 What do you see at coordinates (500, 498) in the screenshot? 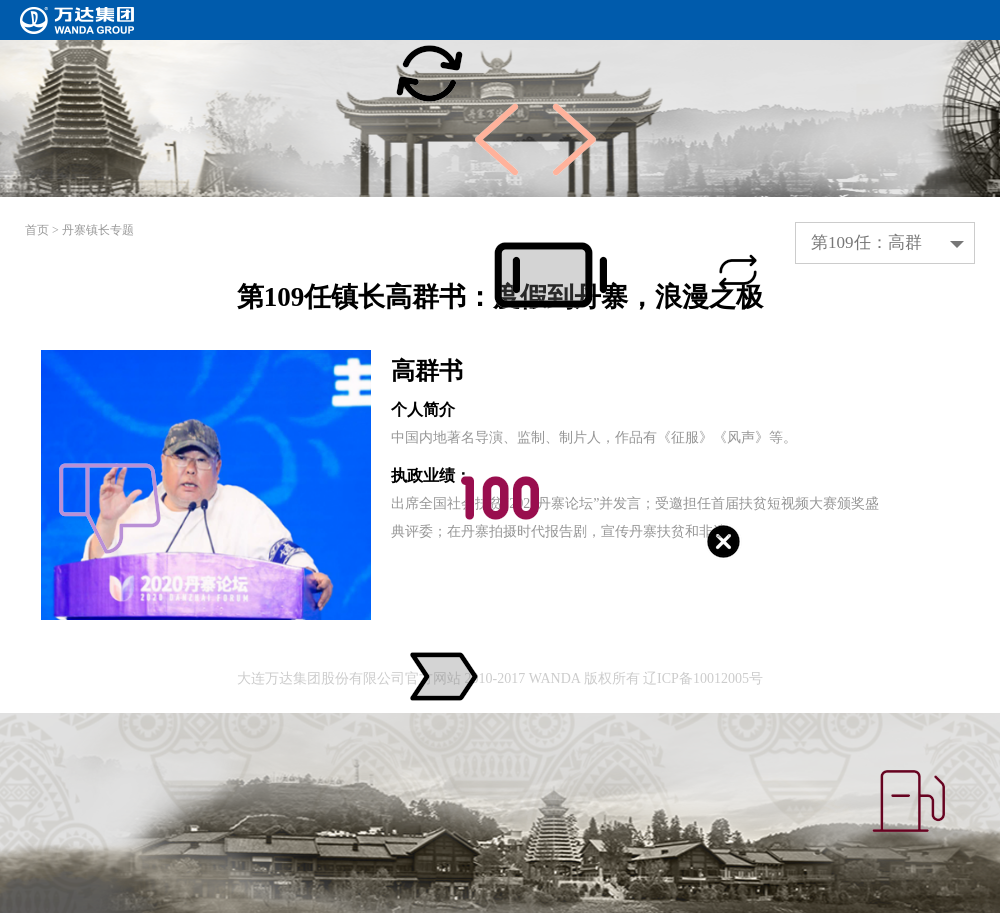
I see `indicates a perfect score or 100% completion` at bounding box center [500, 498].